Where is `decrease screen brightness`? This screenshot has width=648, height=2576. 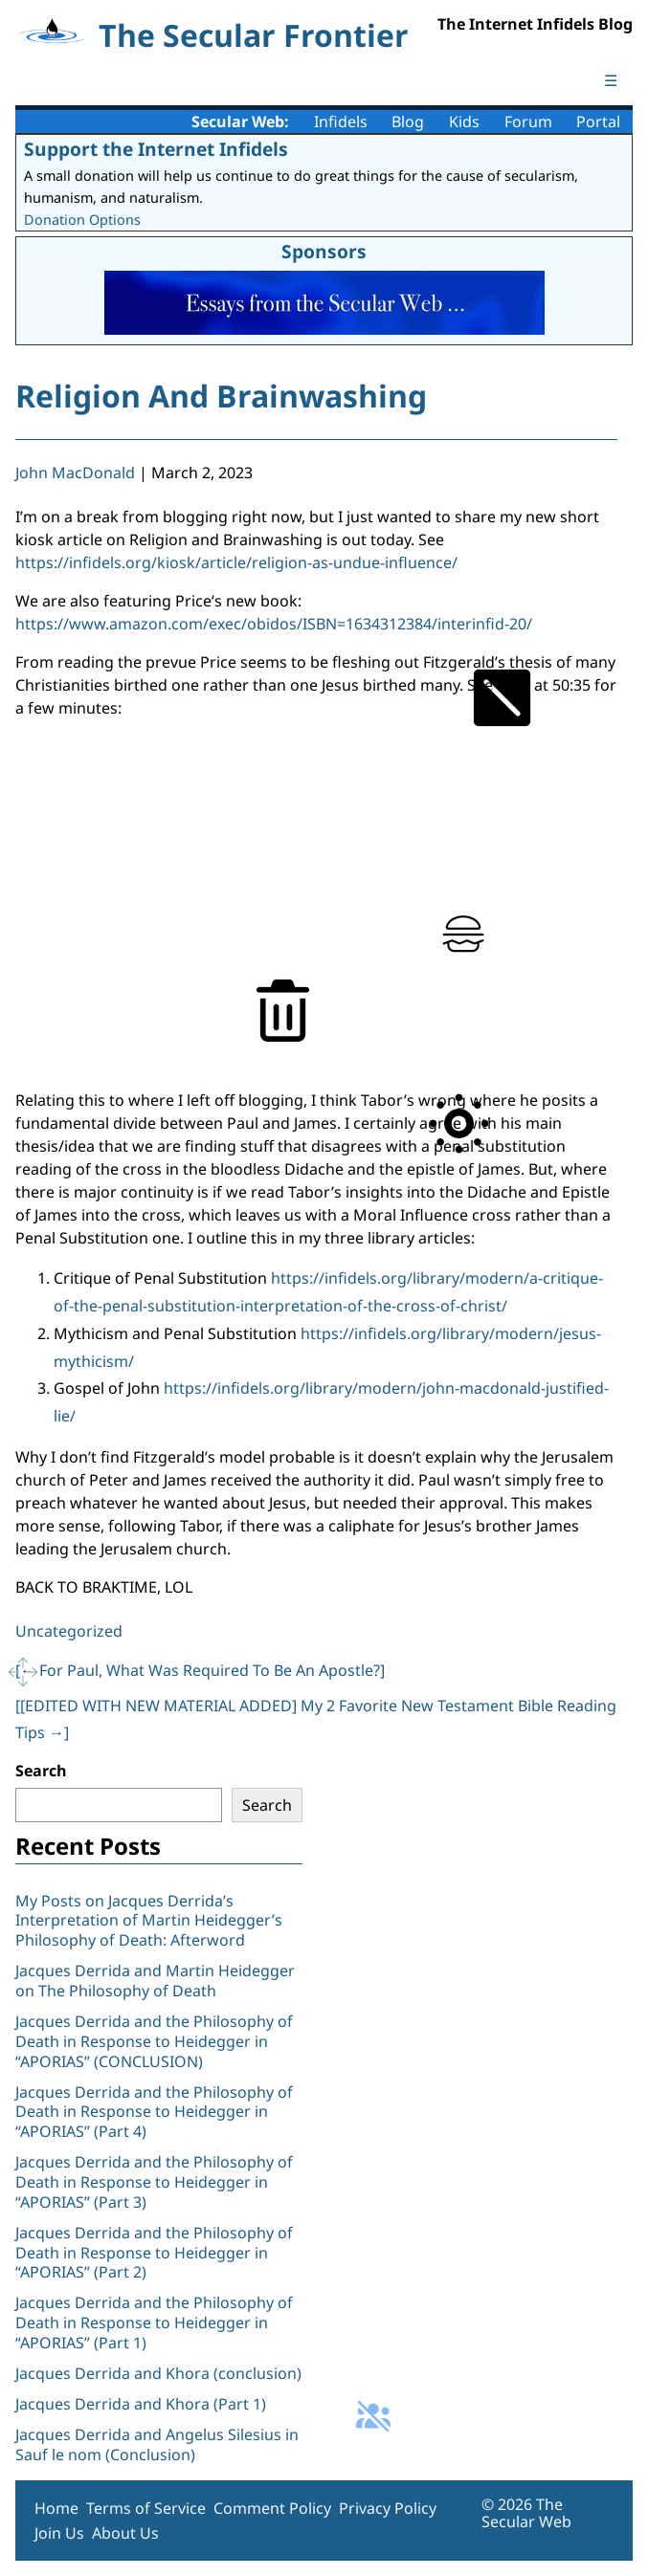 decrease screen brightness is located at coordinates (458, 1123).